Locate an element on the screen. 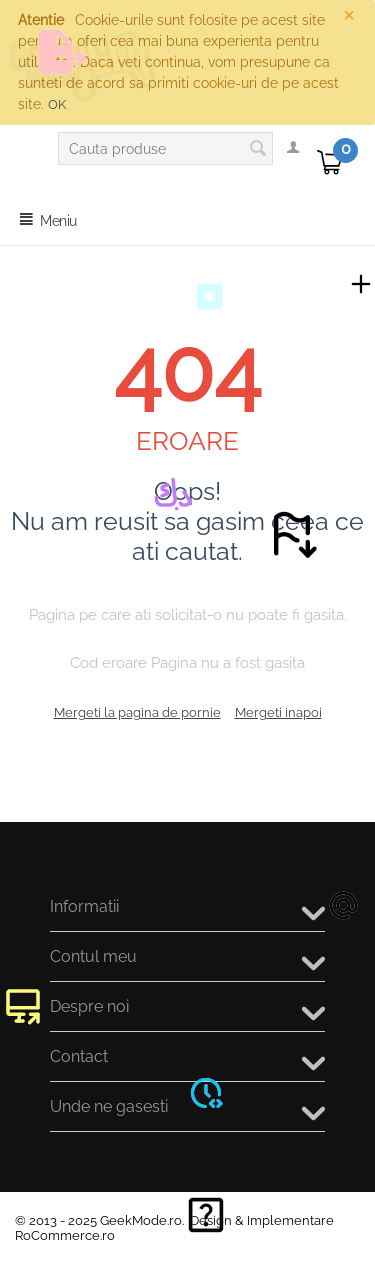 This screenshot has width=375, height=1264. export file to another location or format is located at coordinates (61, 52).